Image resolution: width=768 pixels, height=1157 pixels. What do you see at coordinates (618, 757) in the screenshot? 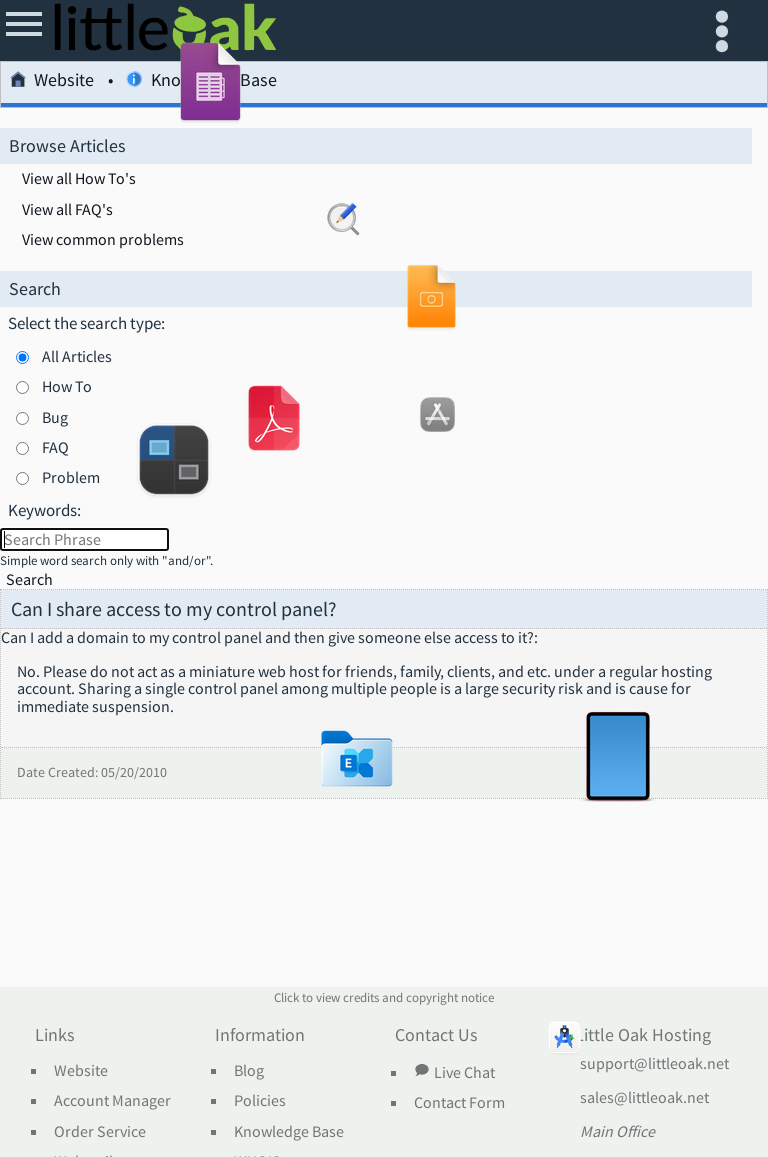
I see `connected iPad device` at bounding box center [618, 757].